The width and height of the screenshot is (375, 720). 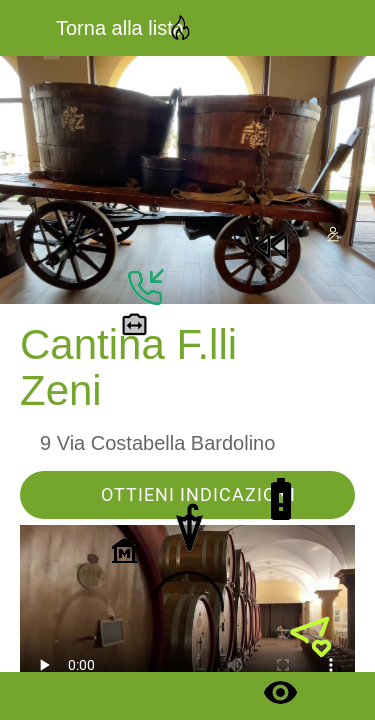 I want to click on rewind or skip backward in media playback, so click(x=270, y=246).